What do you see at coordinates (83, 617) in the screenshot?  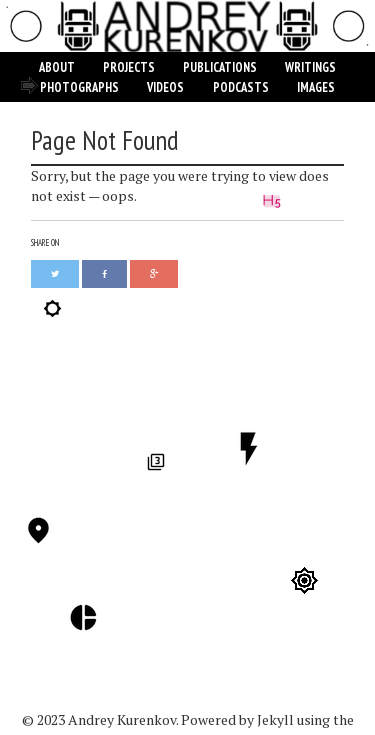 I see `view data breakdown or statistics` at bounding box center [83, 617].